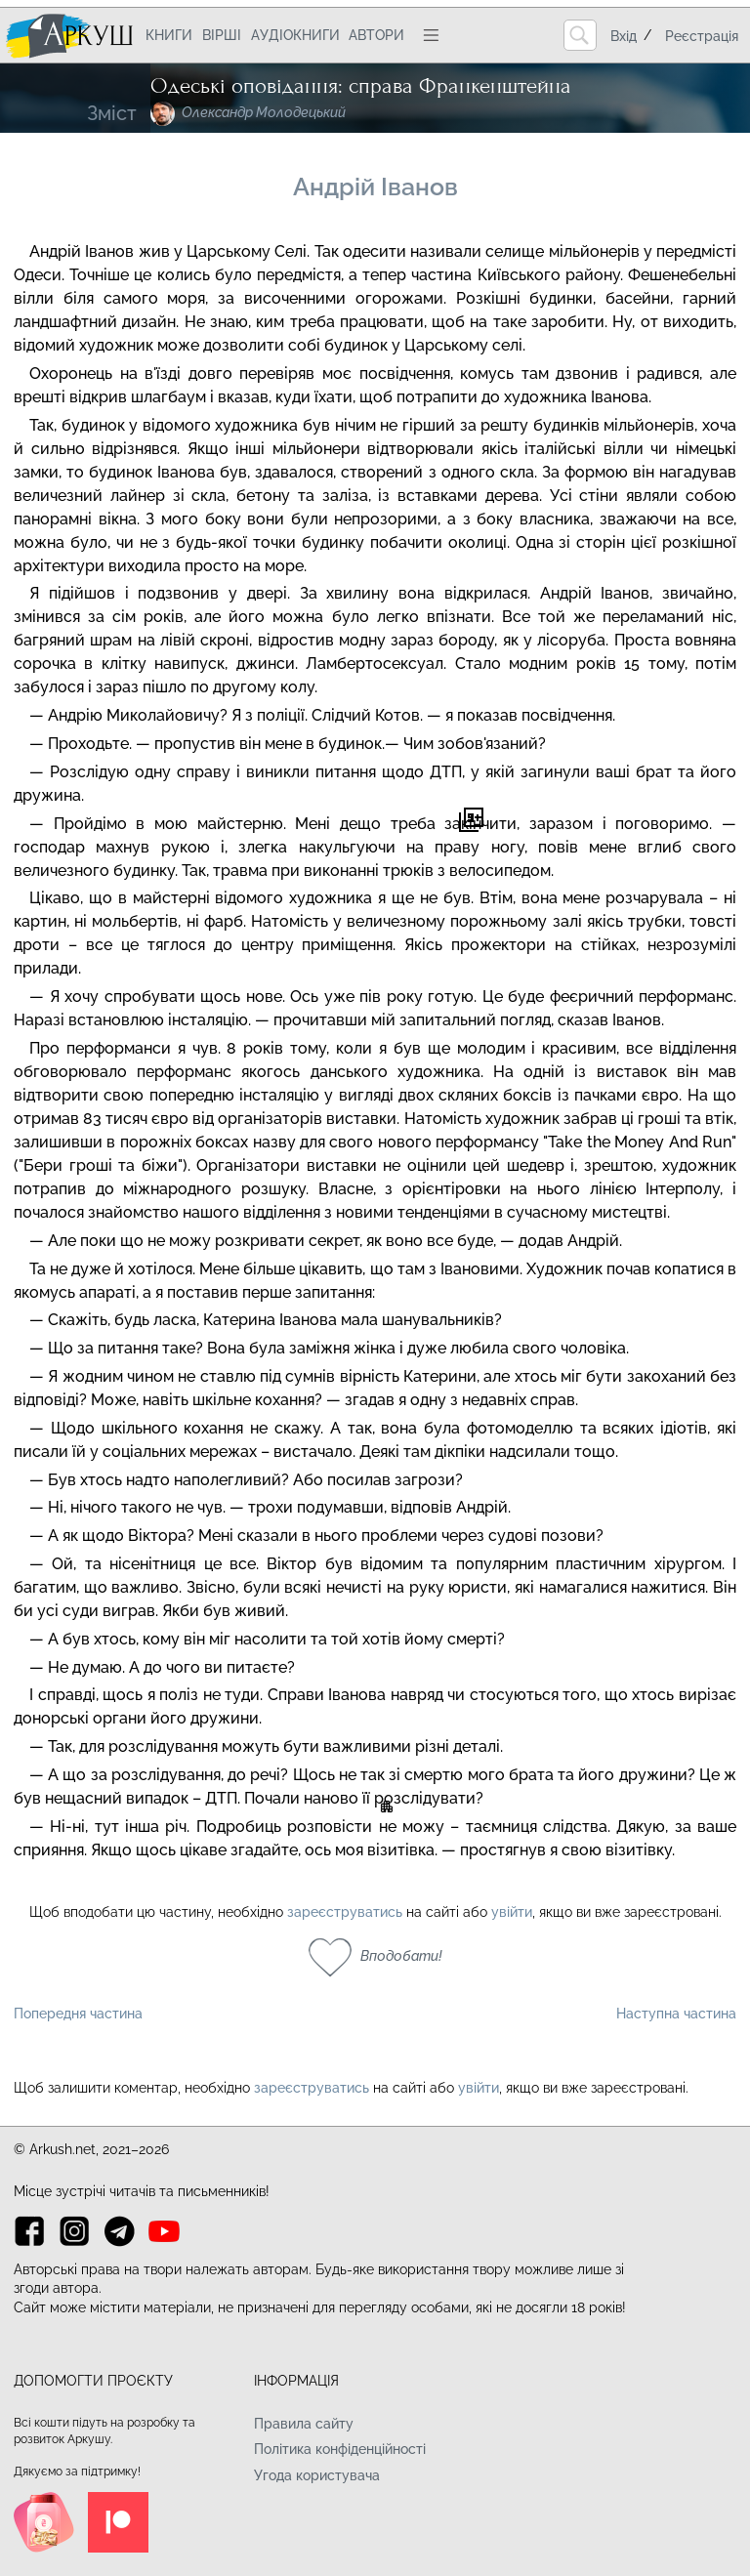 The image size is (750, 2576). I want to click on indicates 9 or more items in a stack or collection, so click(471, 819).